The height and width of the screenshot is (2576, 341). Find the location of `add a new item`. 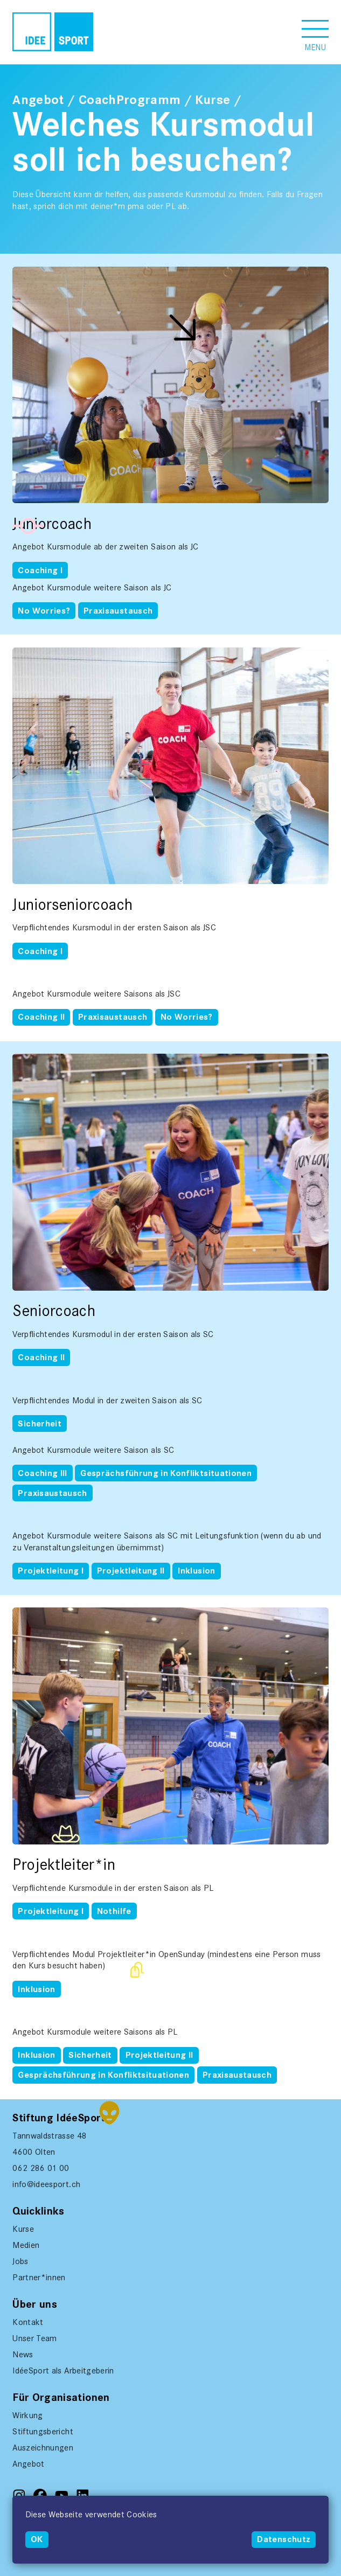

add a new item is located at coordinates (141, 764).